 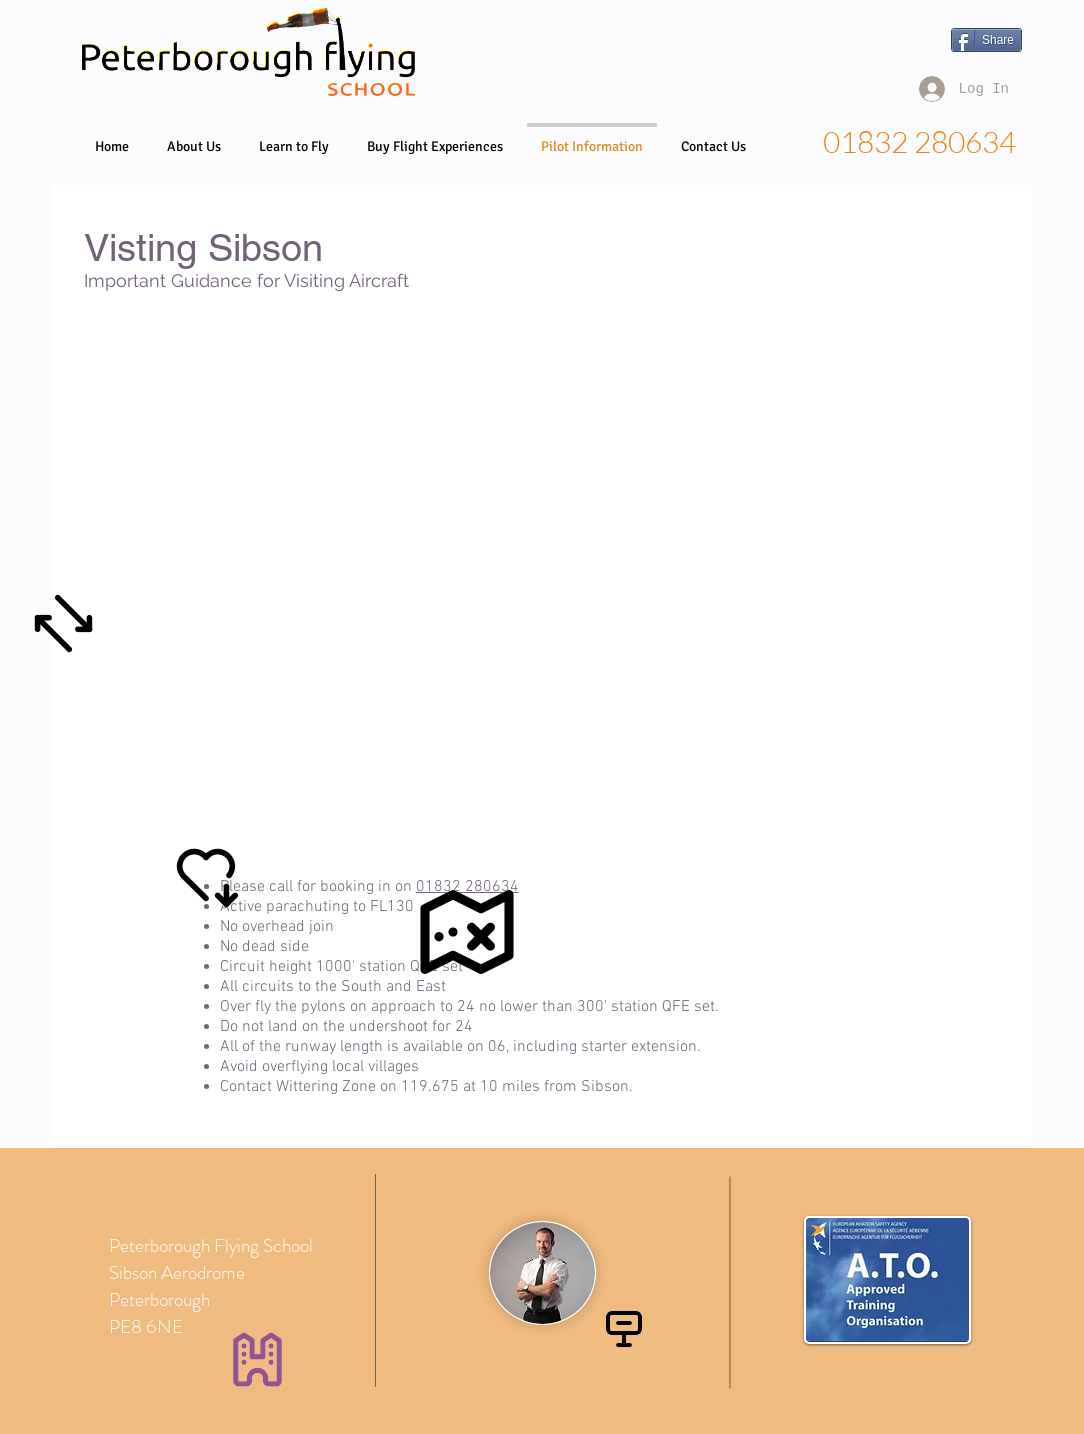 I want to click on download liked or favorited content, so click(x=206, y=875).